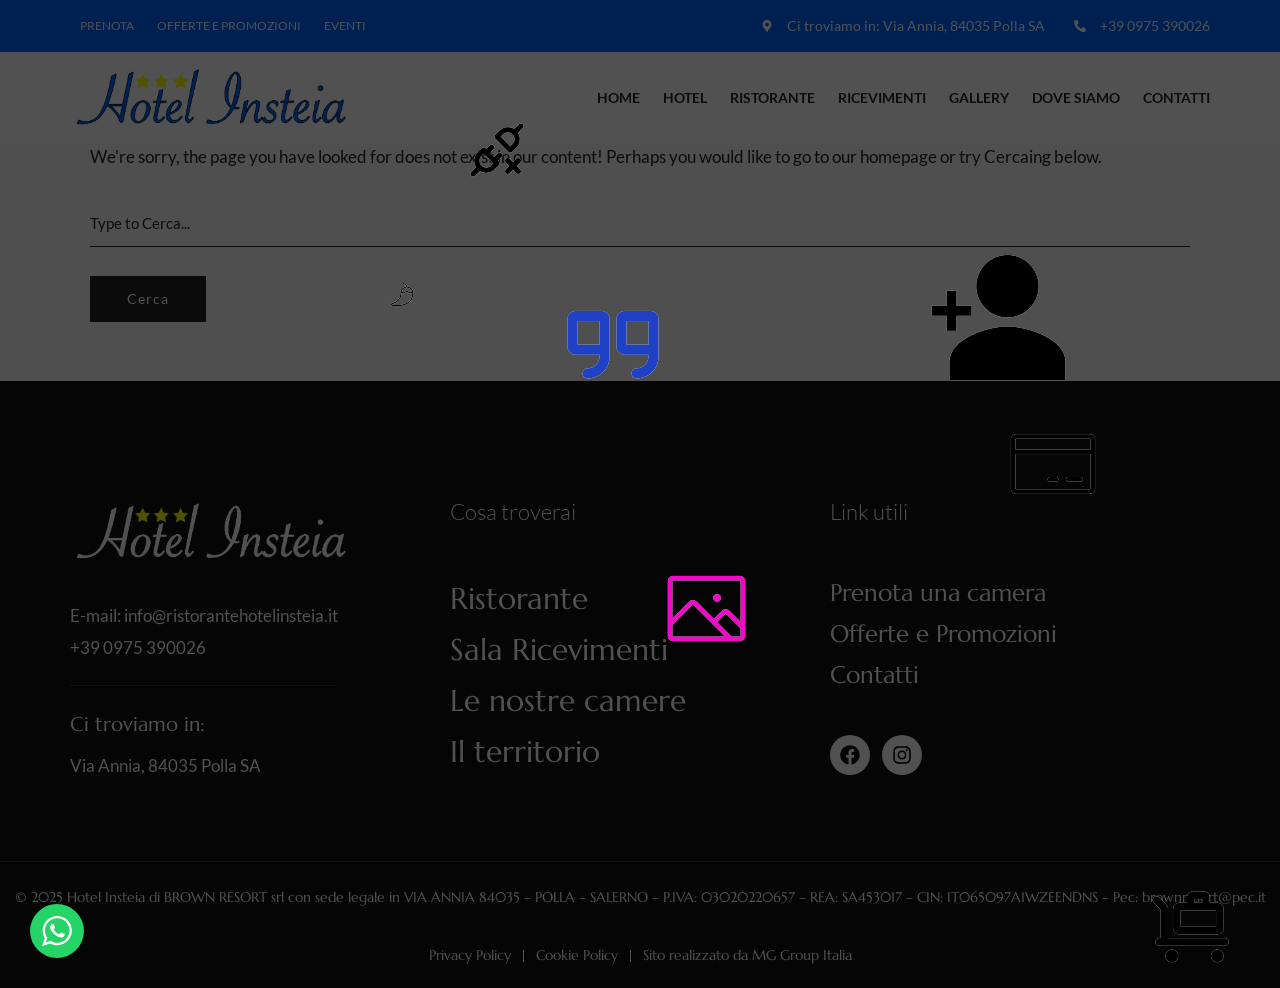  What do you see at coordinates (403, 295) in the screenshot?
I see `indicates spicy food or heat level` at bounding box center [403, 295].